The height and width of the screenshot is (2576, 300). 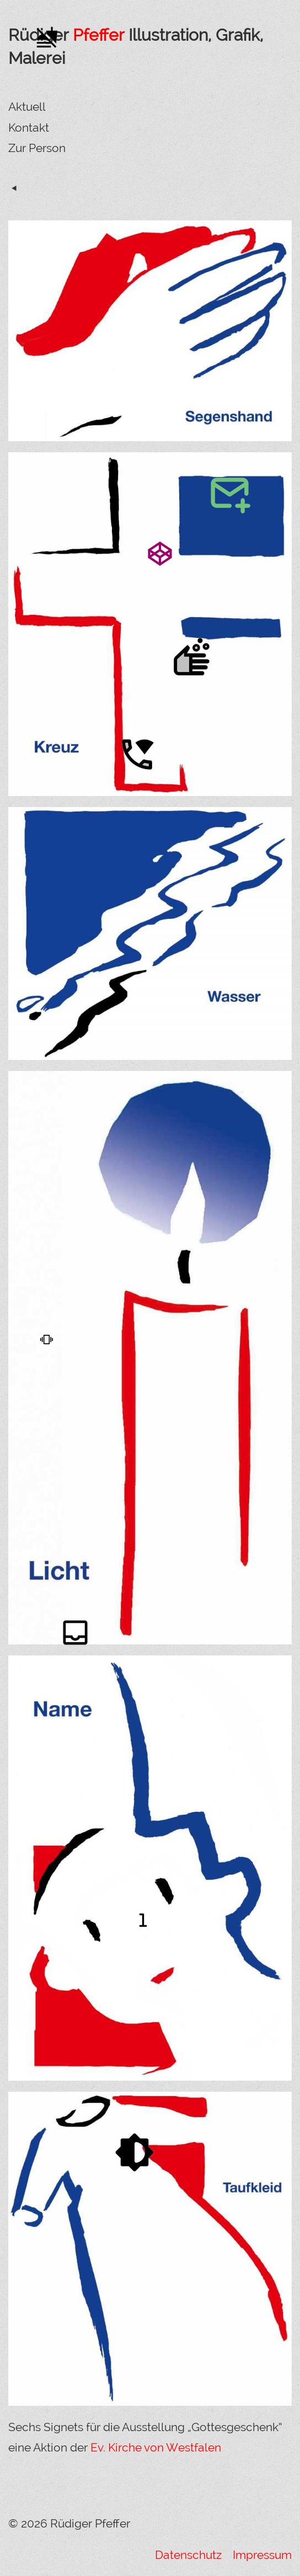 What do you see at coordinates (46, 1339) in the screenshot?
I see `enable vibration mode for notifications` at bounding box center [46, 1339].